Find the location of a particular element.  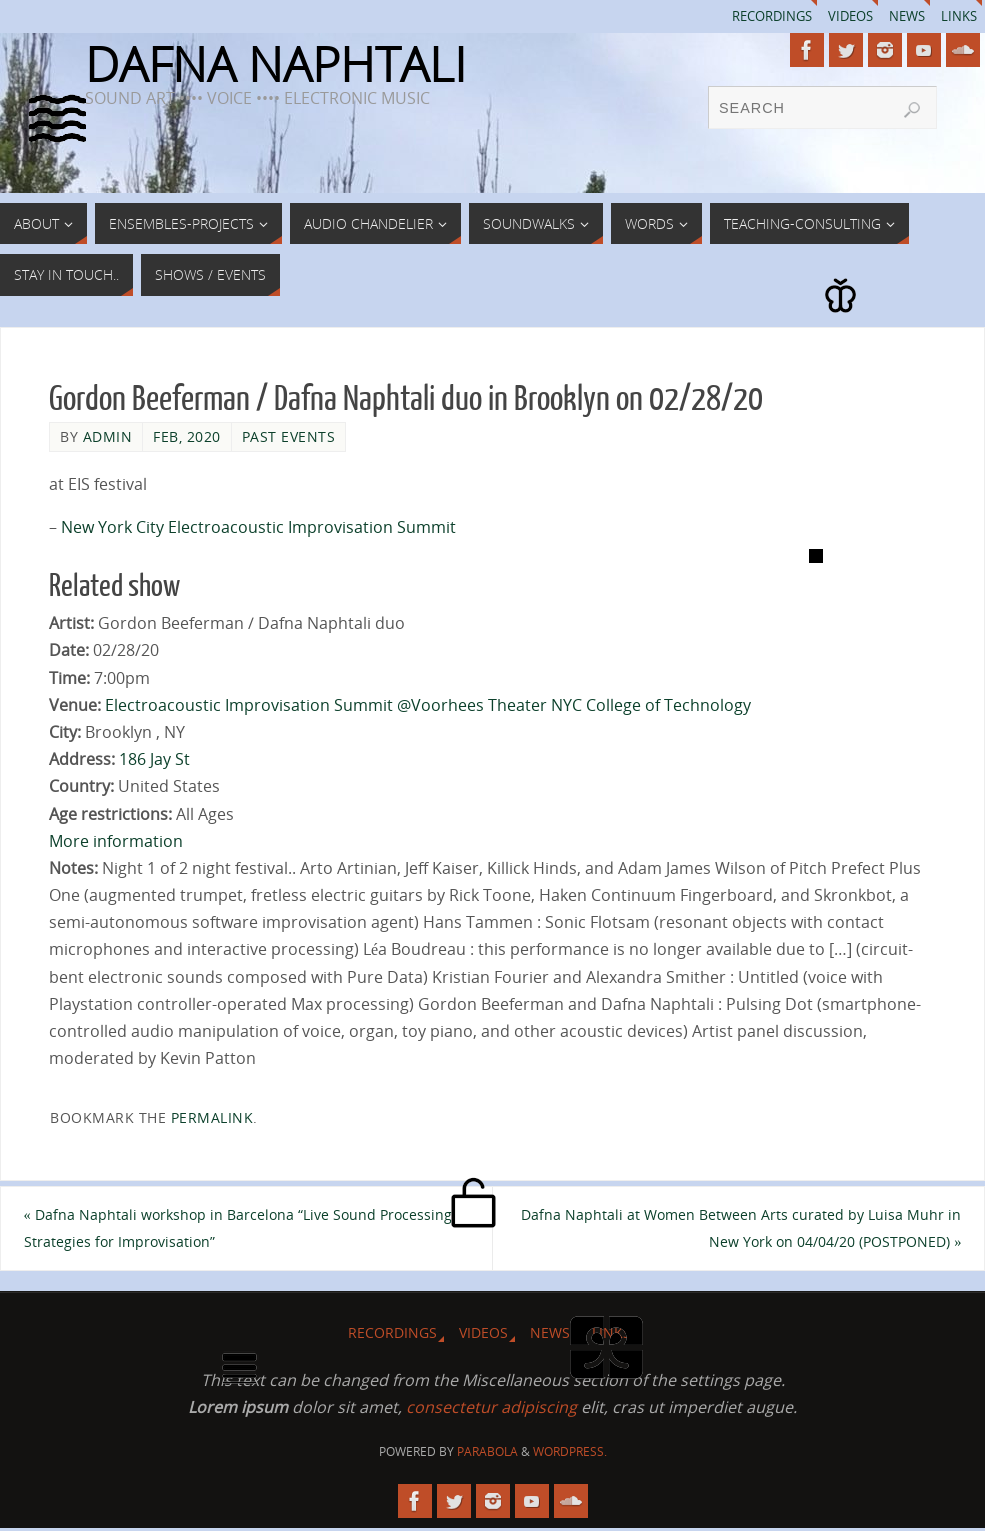

access nature or wildlife content is located at coordinates (840, 295).